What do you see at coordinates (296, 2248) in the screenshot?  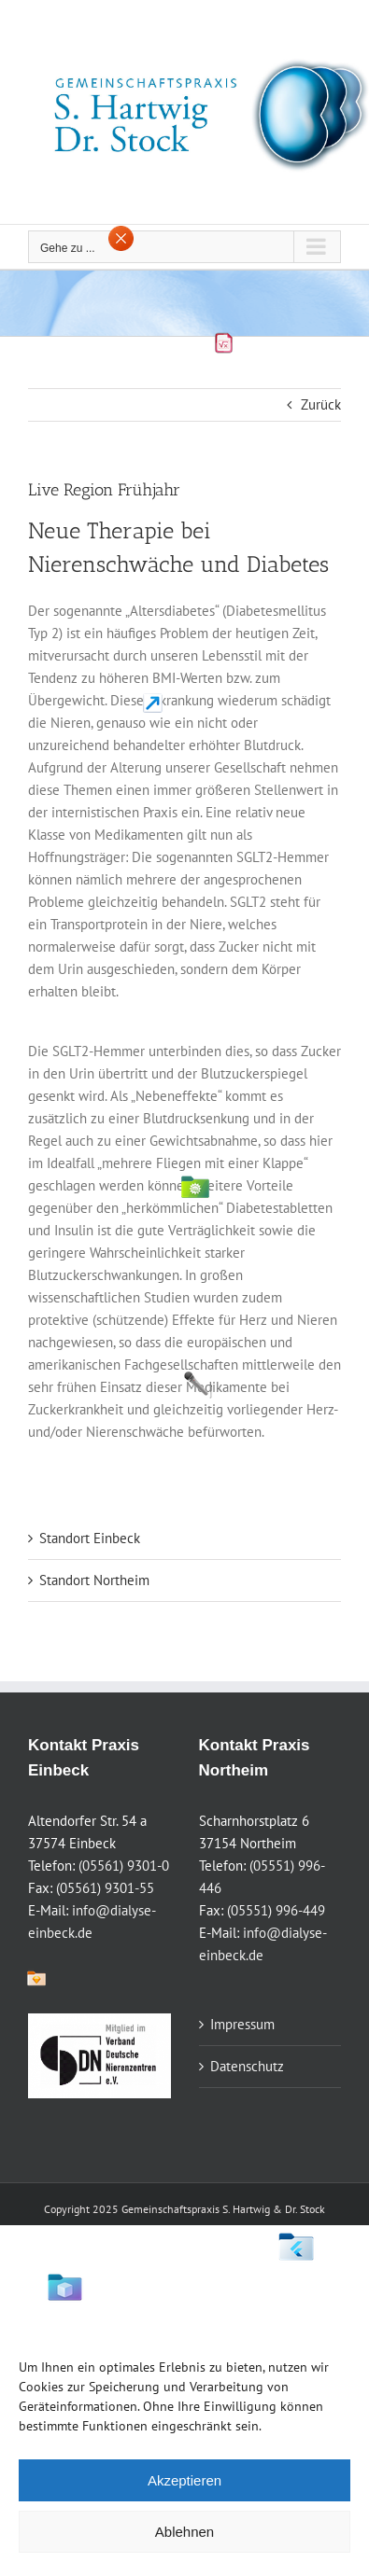 I see `open flutter project folder` at bounding box center [296, 2248].